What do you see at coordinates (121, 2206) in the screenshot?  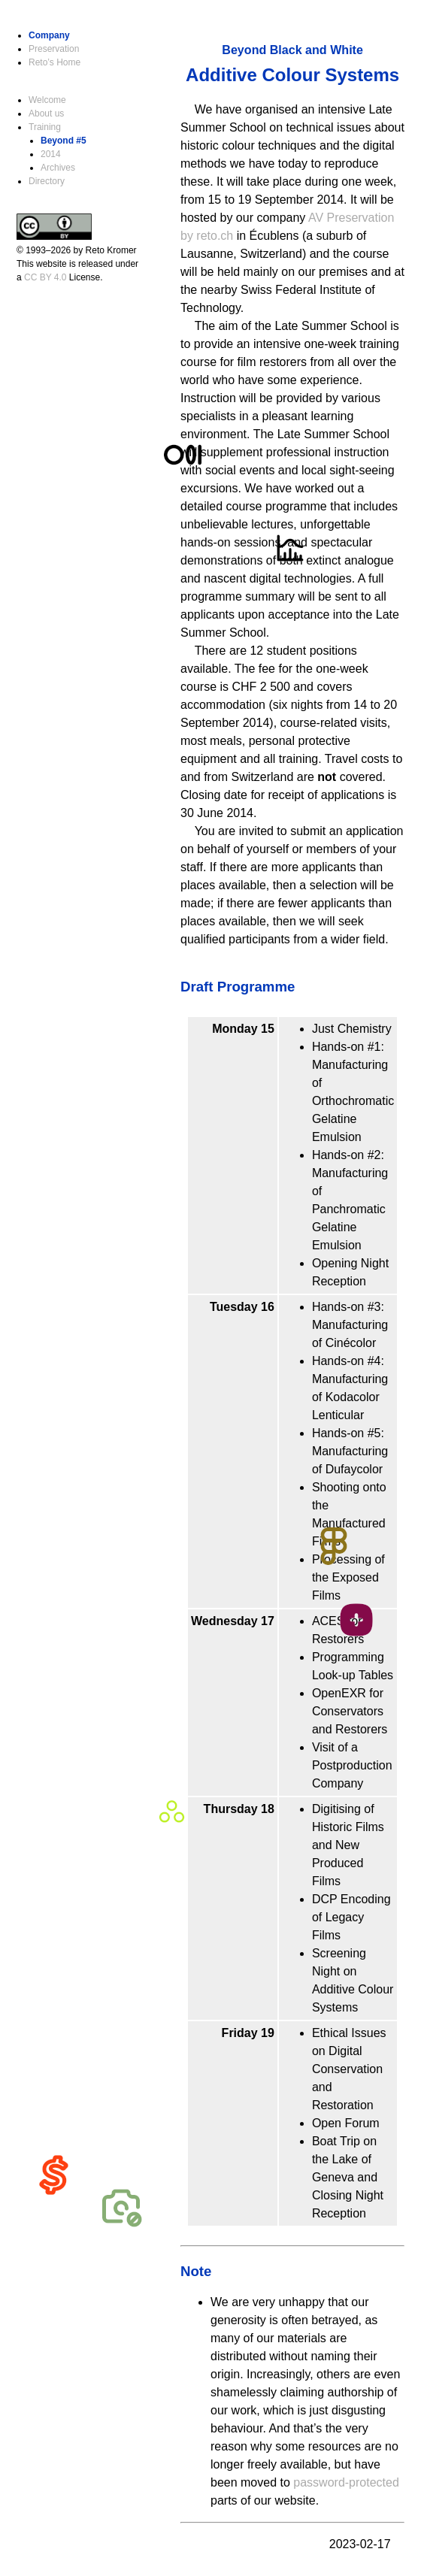 I see `cancel photo capture` at bounding box center [121, 2206].